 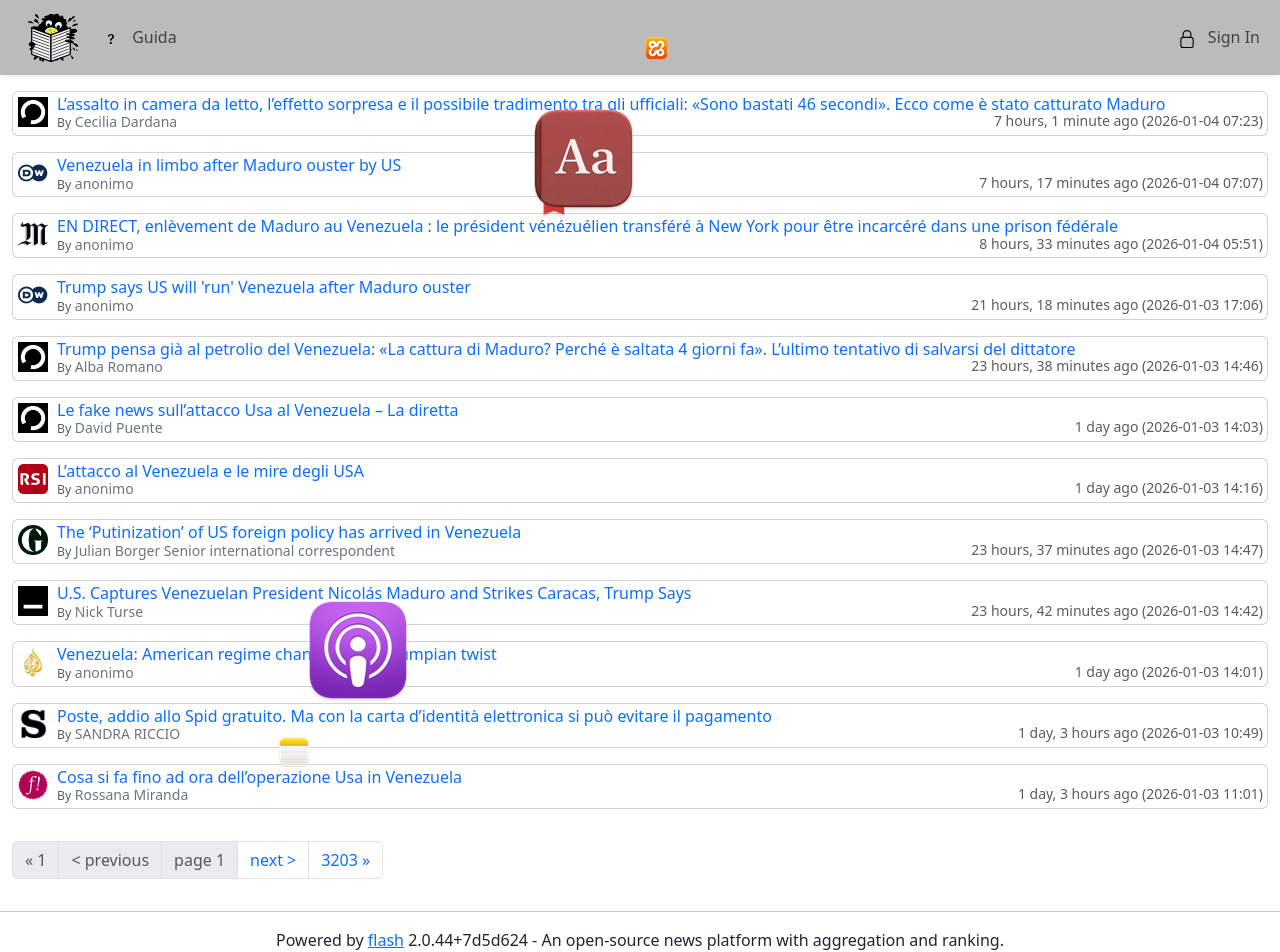 What do you see at coordinates (583, 158) in the screenshot?
I see `open the dictionary app` at bounding box center [583, 158].